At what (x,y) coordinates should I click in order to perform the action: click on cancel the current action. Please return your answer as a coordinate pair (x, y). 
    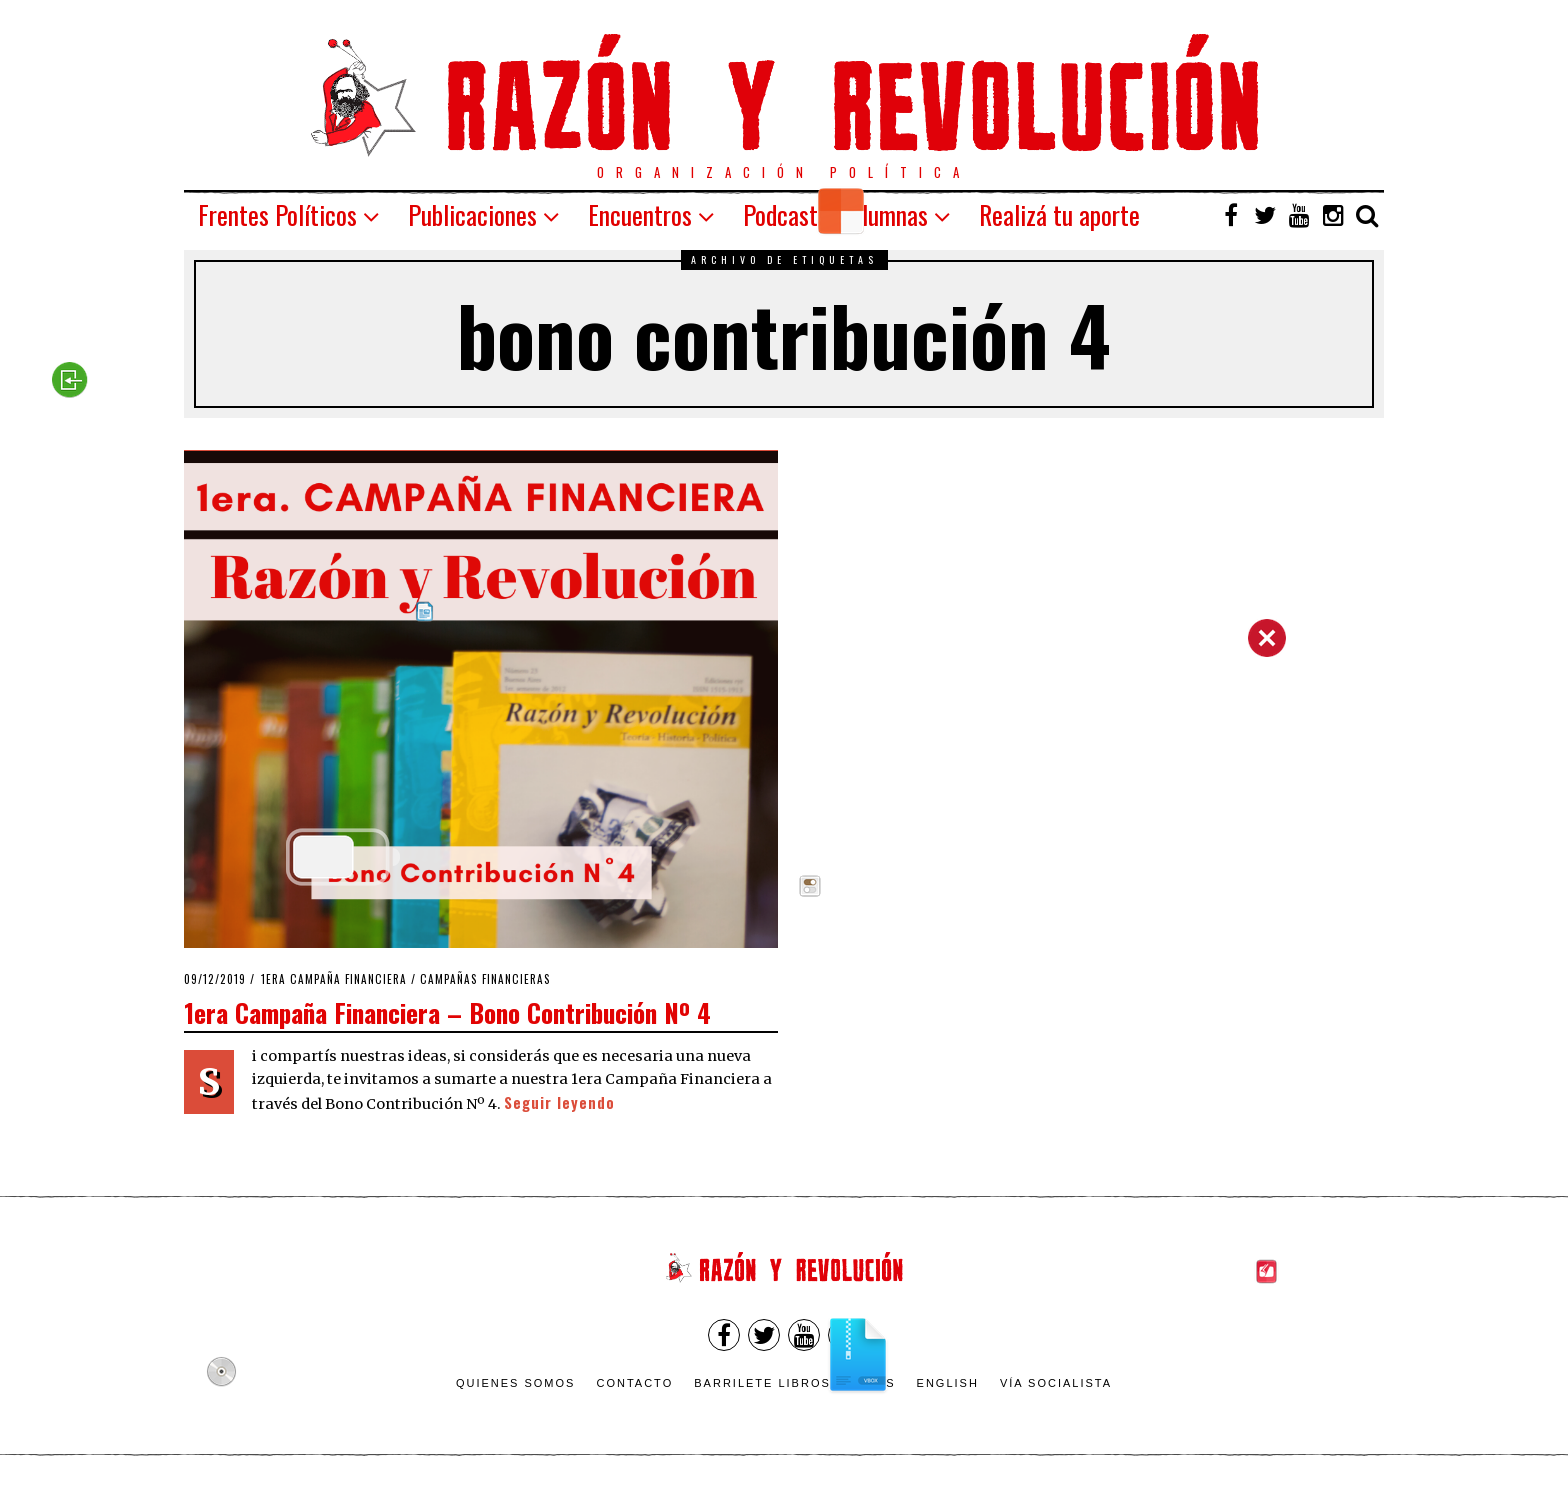
    Looking at the image, I should click on (1267, 638).